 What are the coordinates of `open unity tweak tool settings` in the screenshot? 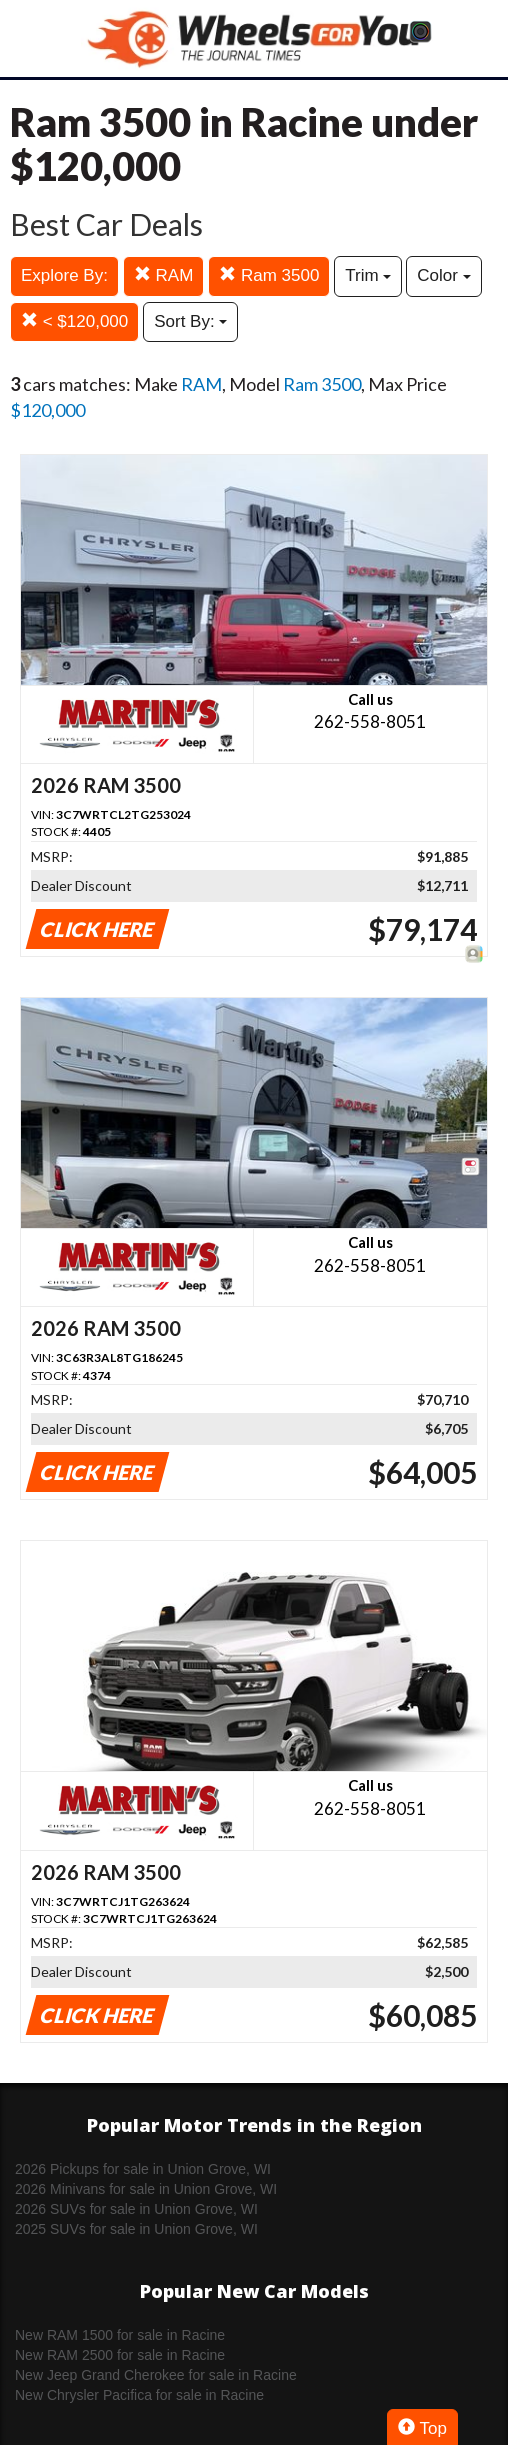 It's located at (470, 1166).